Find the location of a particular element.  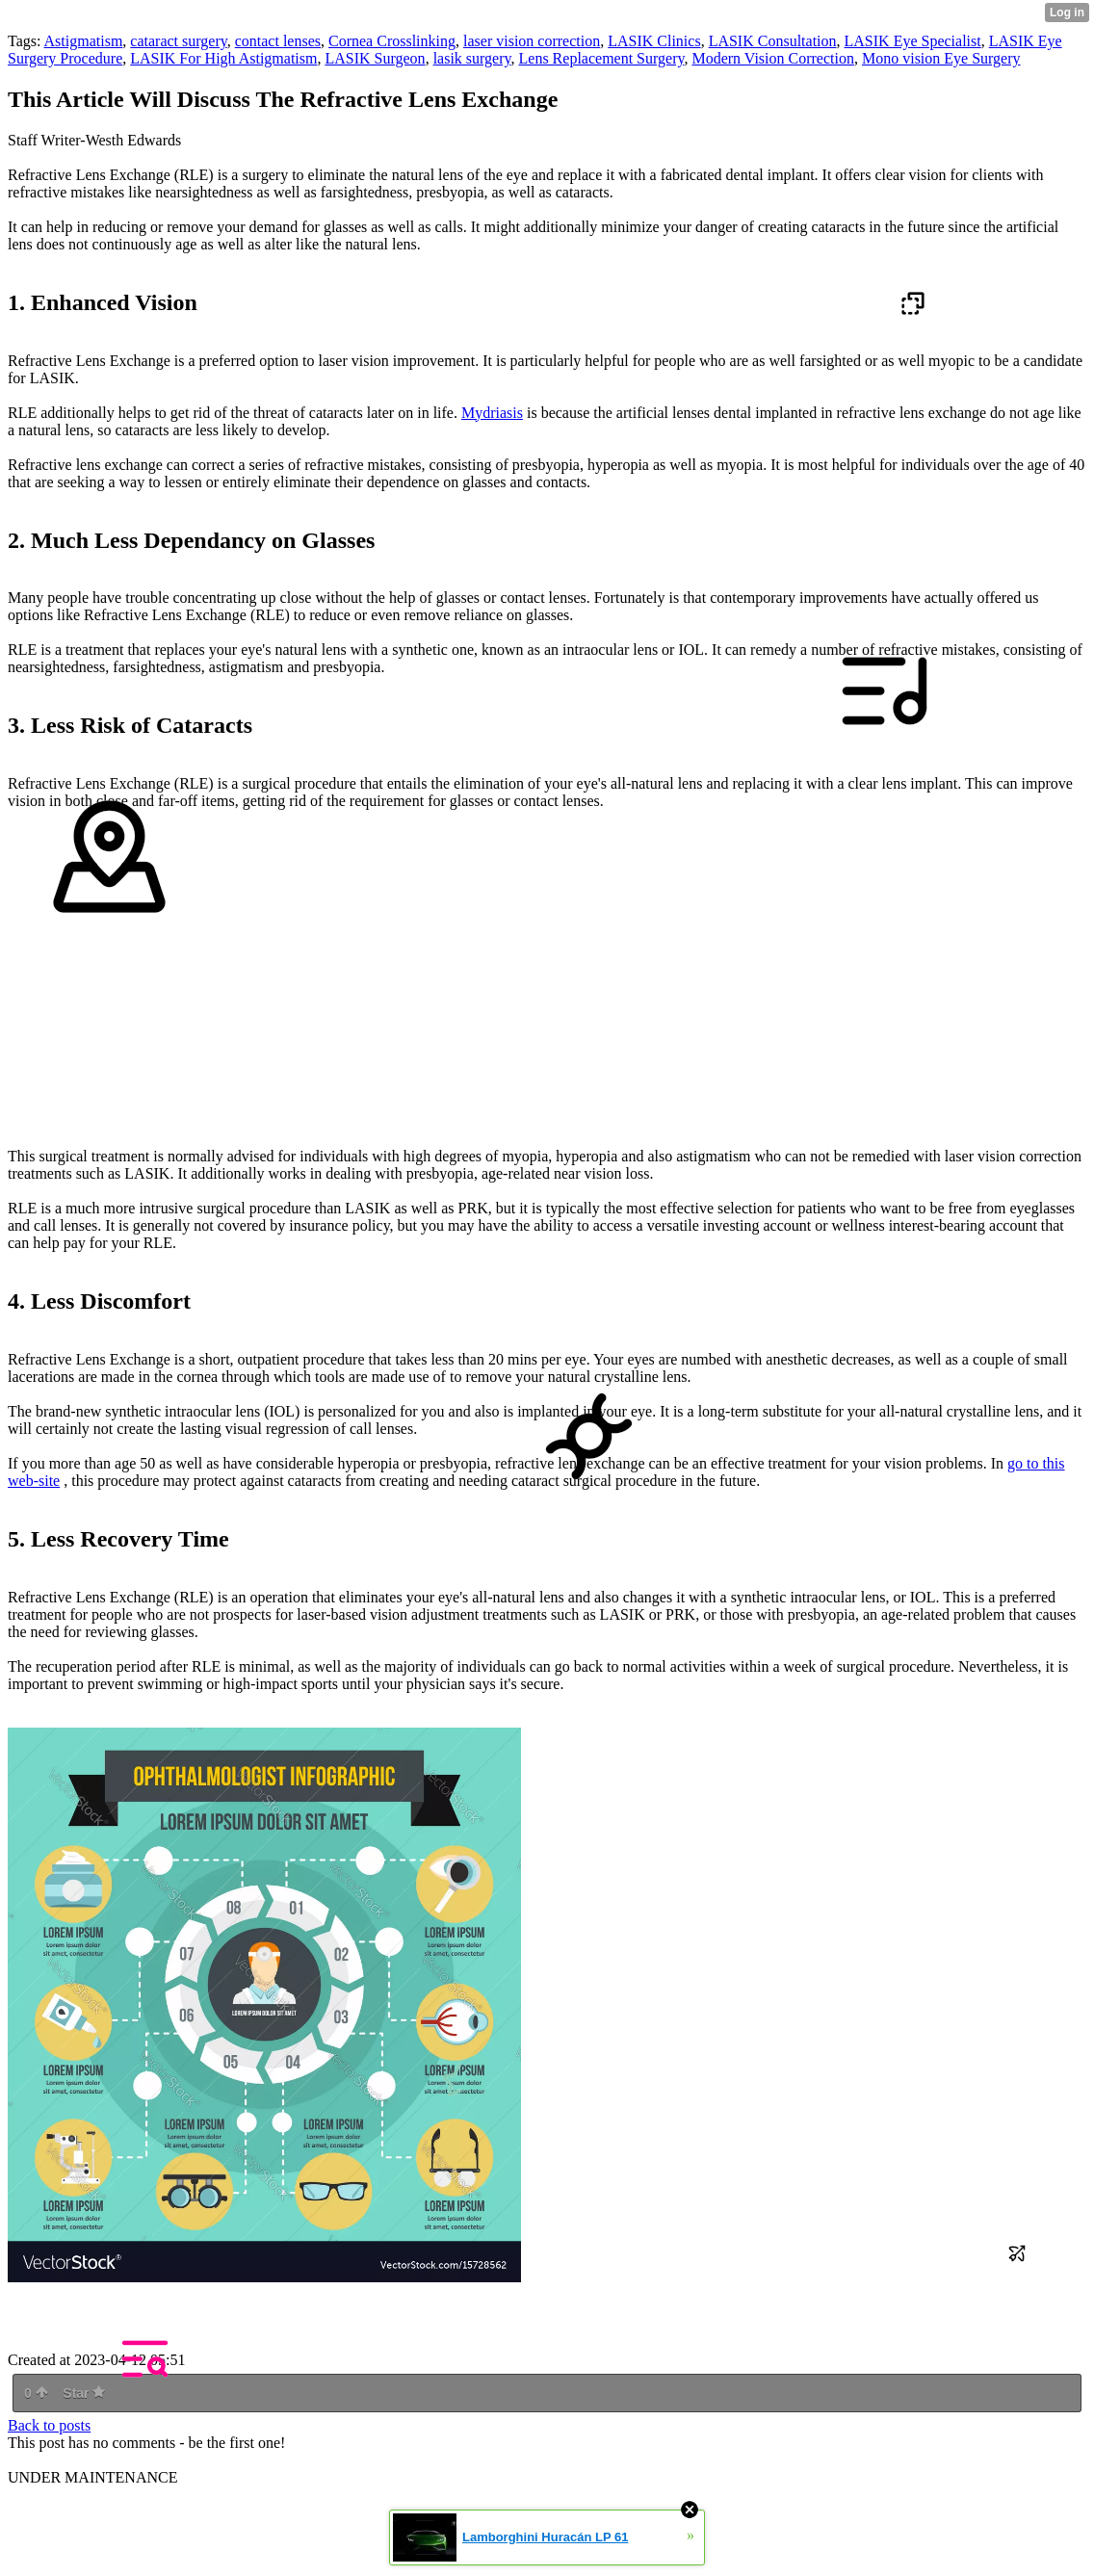

view pinned location on map is located at coordinates (109, 856).